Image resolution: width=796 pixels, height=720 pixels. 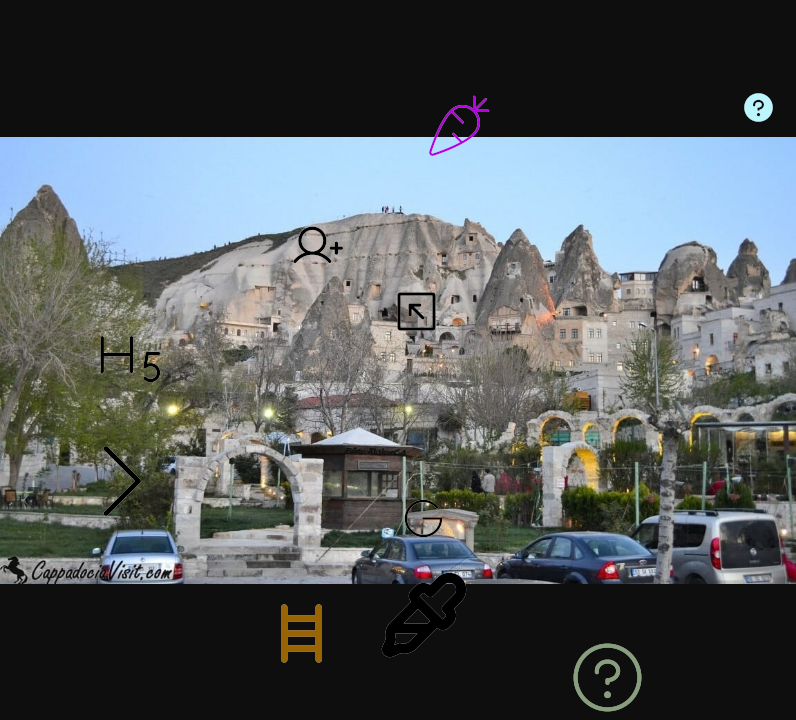 What do you see at coordinates (119, 481) in the screenshot?
I see `navigate to the next item or page` at bounding box center [119, 481].